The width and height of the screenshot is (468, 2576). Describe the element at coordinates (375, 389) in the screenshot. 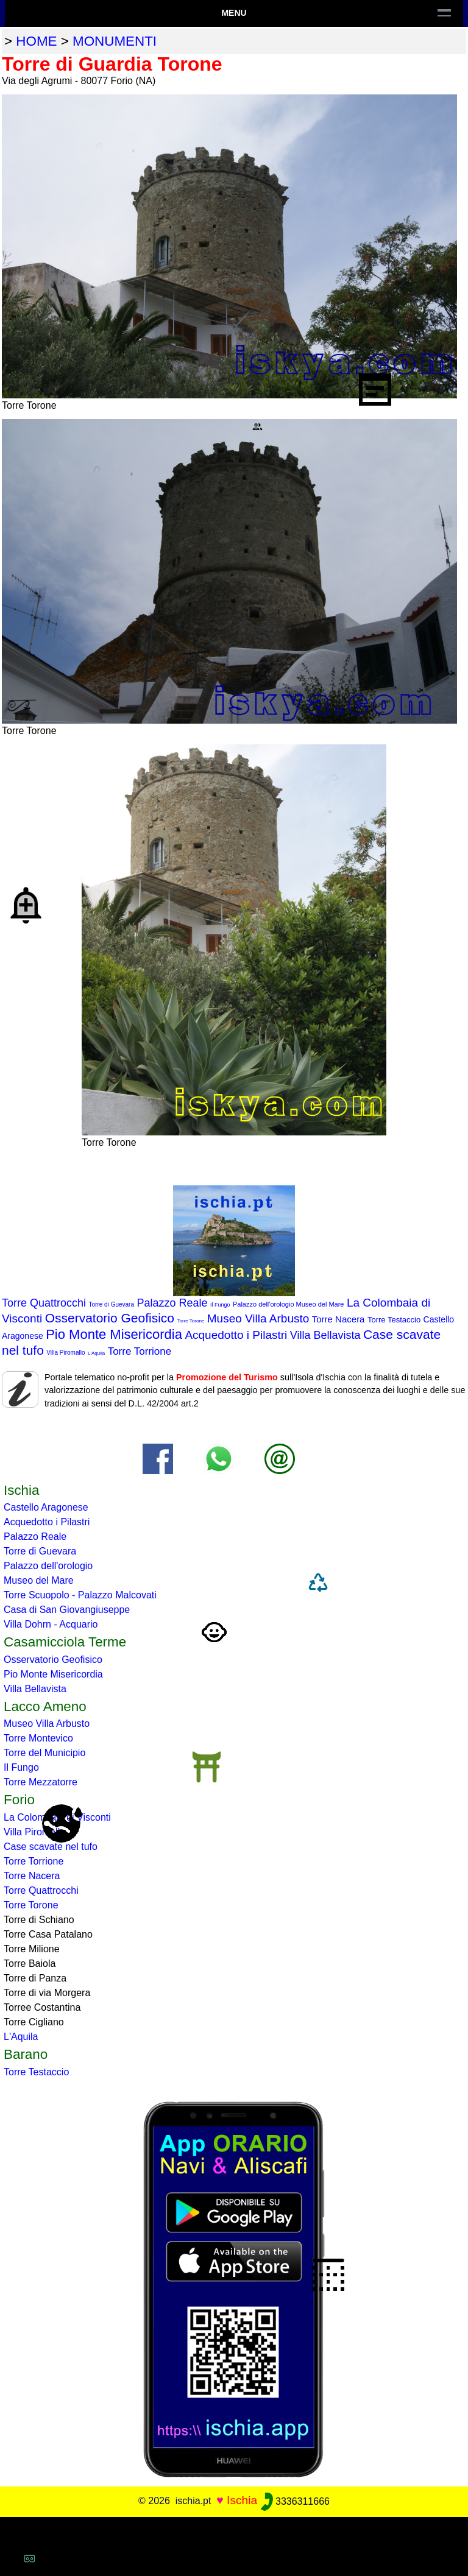

I see `open rich text editor` at that location.